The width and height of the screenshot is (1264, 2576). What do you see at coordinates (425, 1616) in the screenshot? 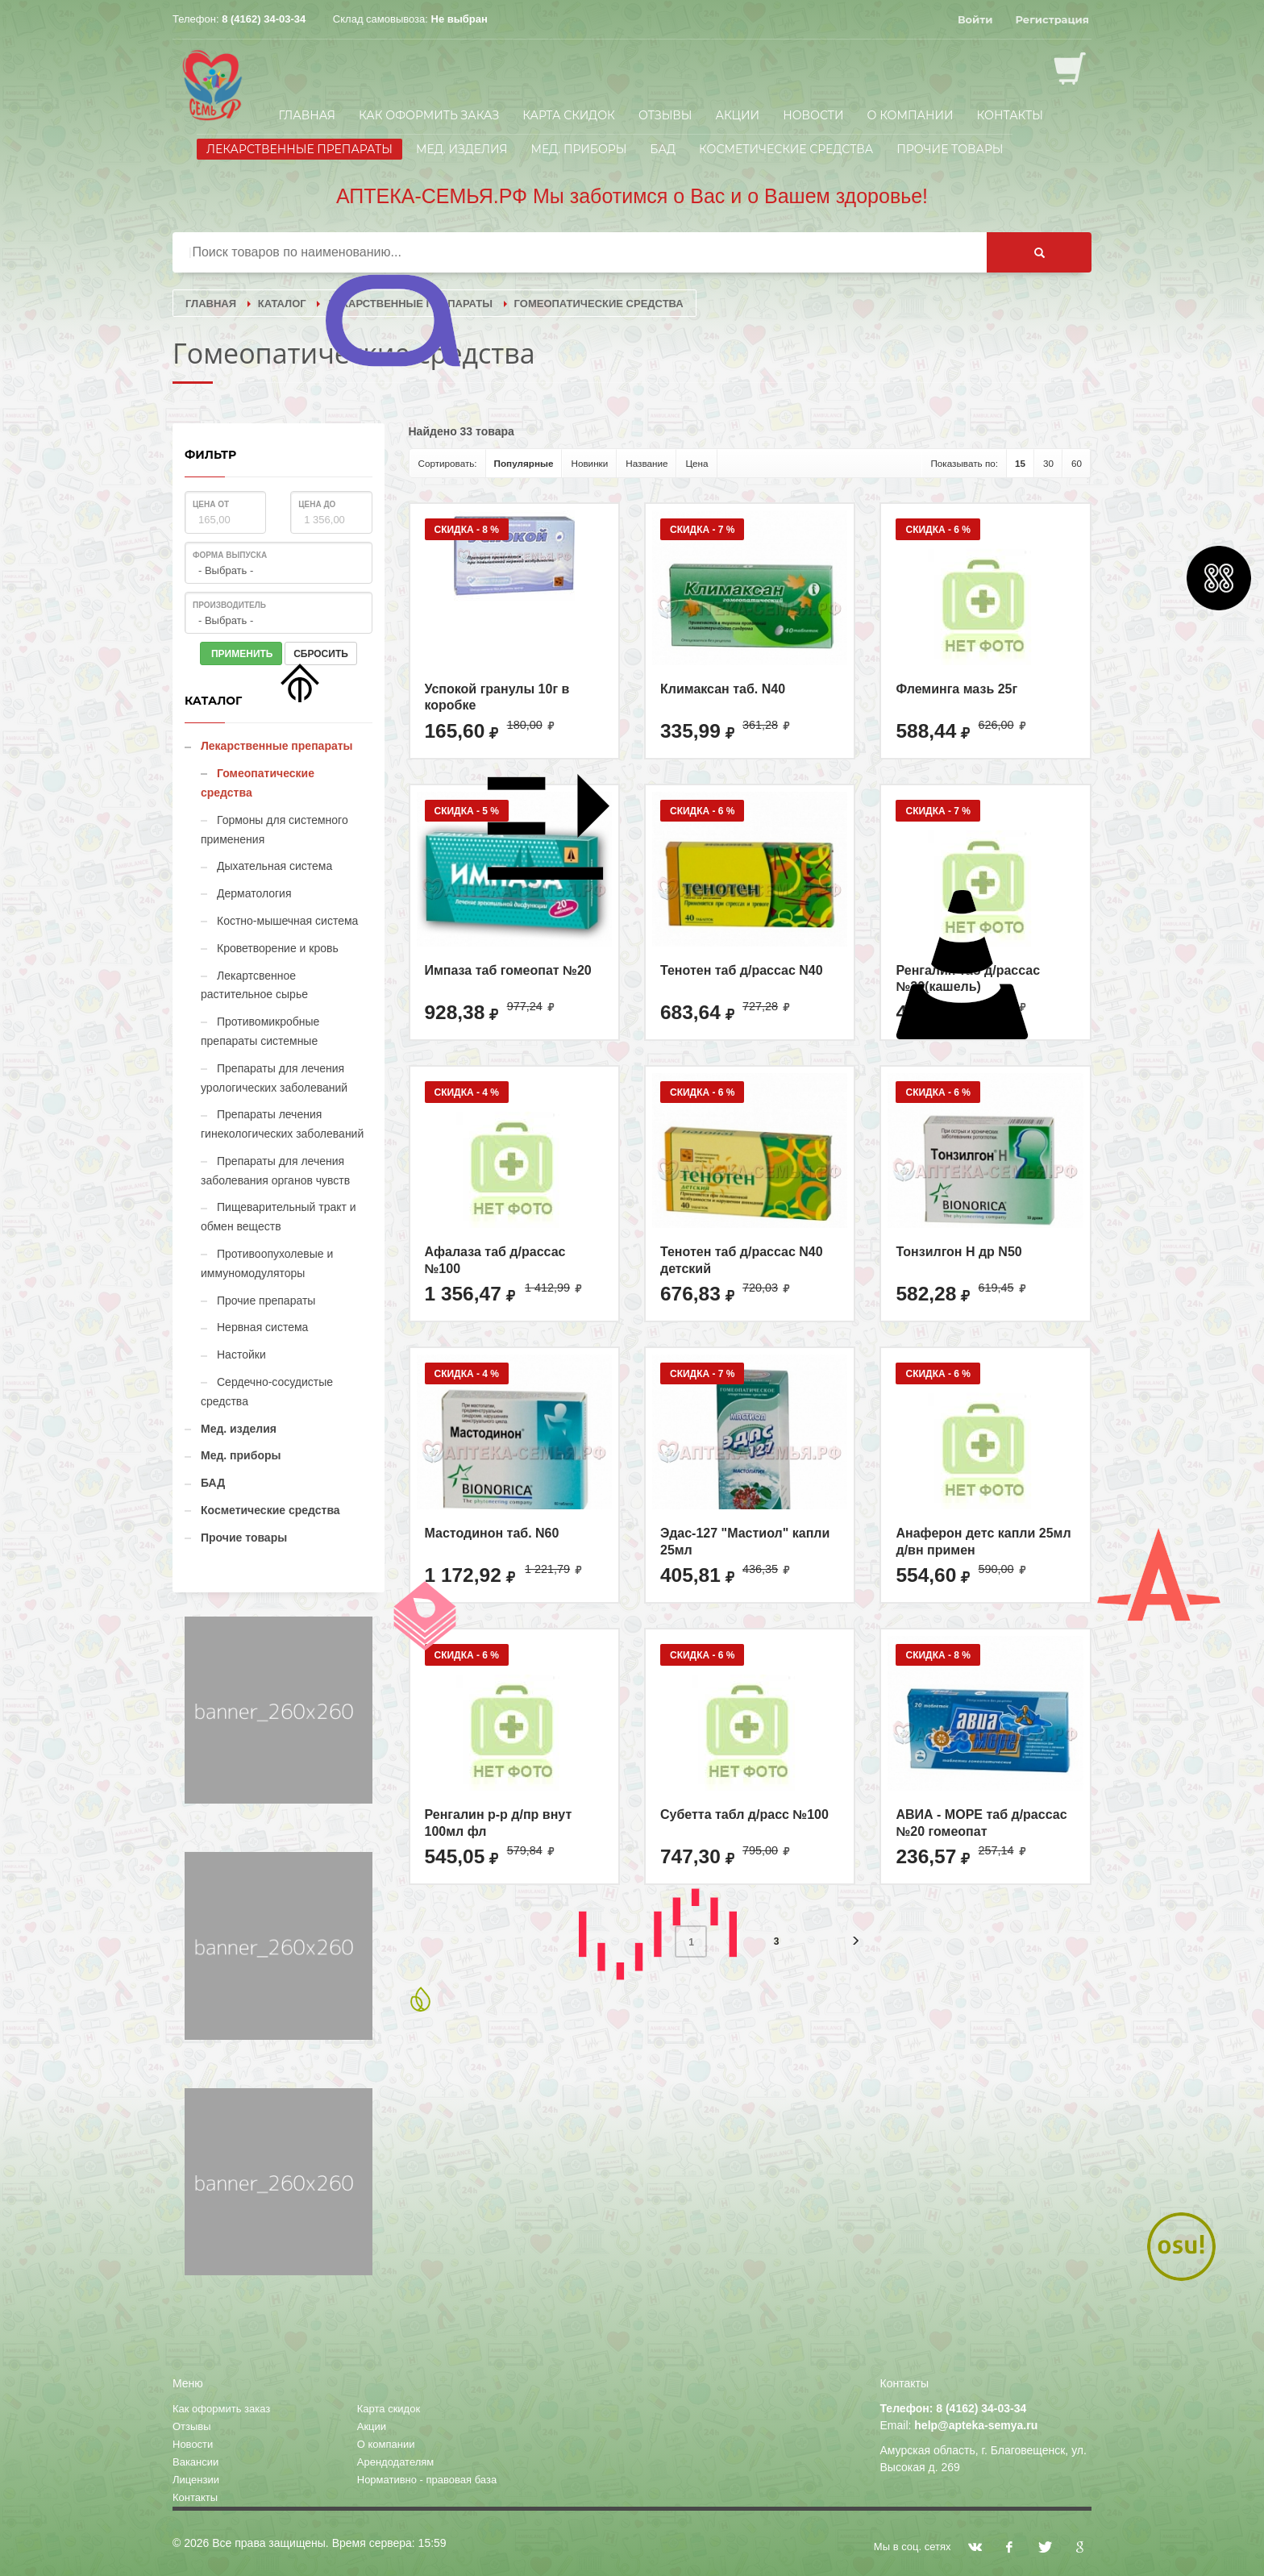
I see `vapor swift web framework logo` at bounding box center [425, 1616].